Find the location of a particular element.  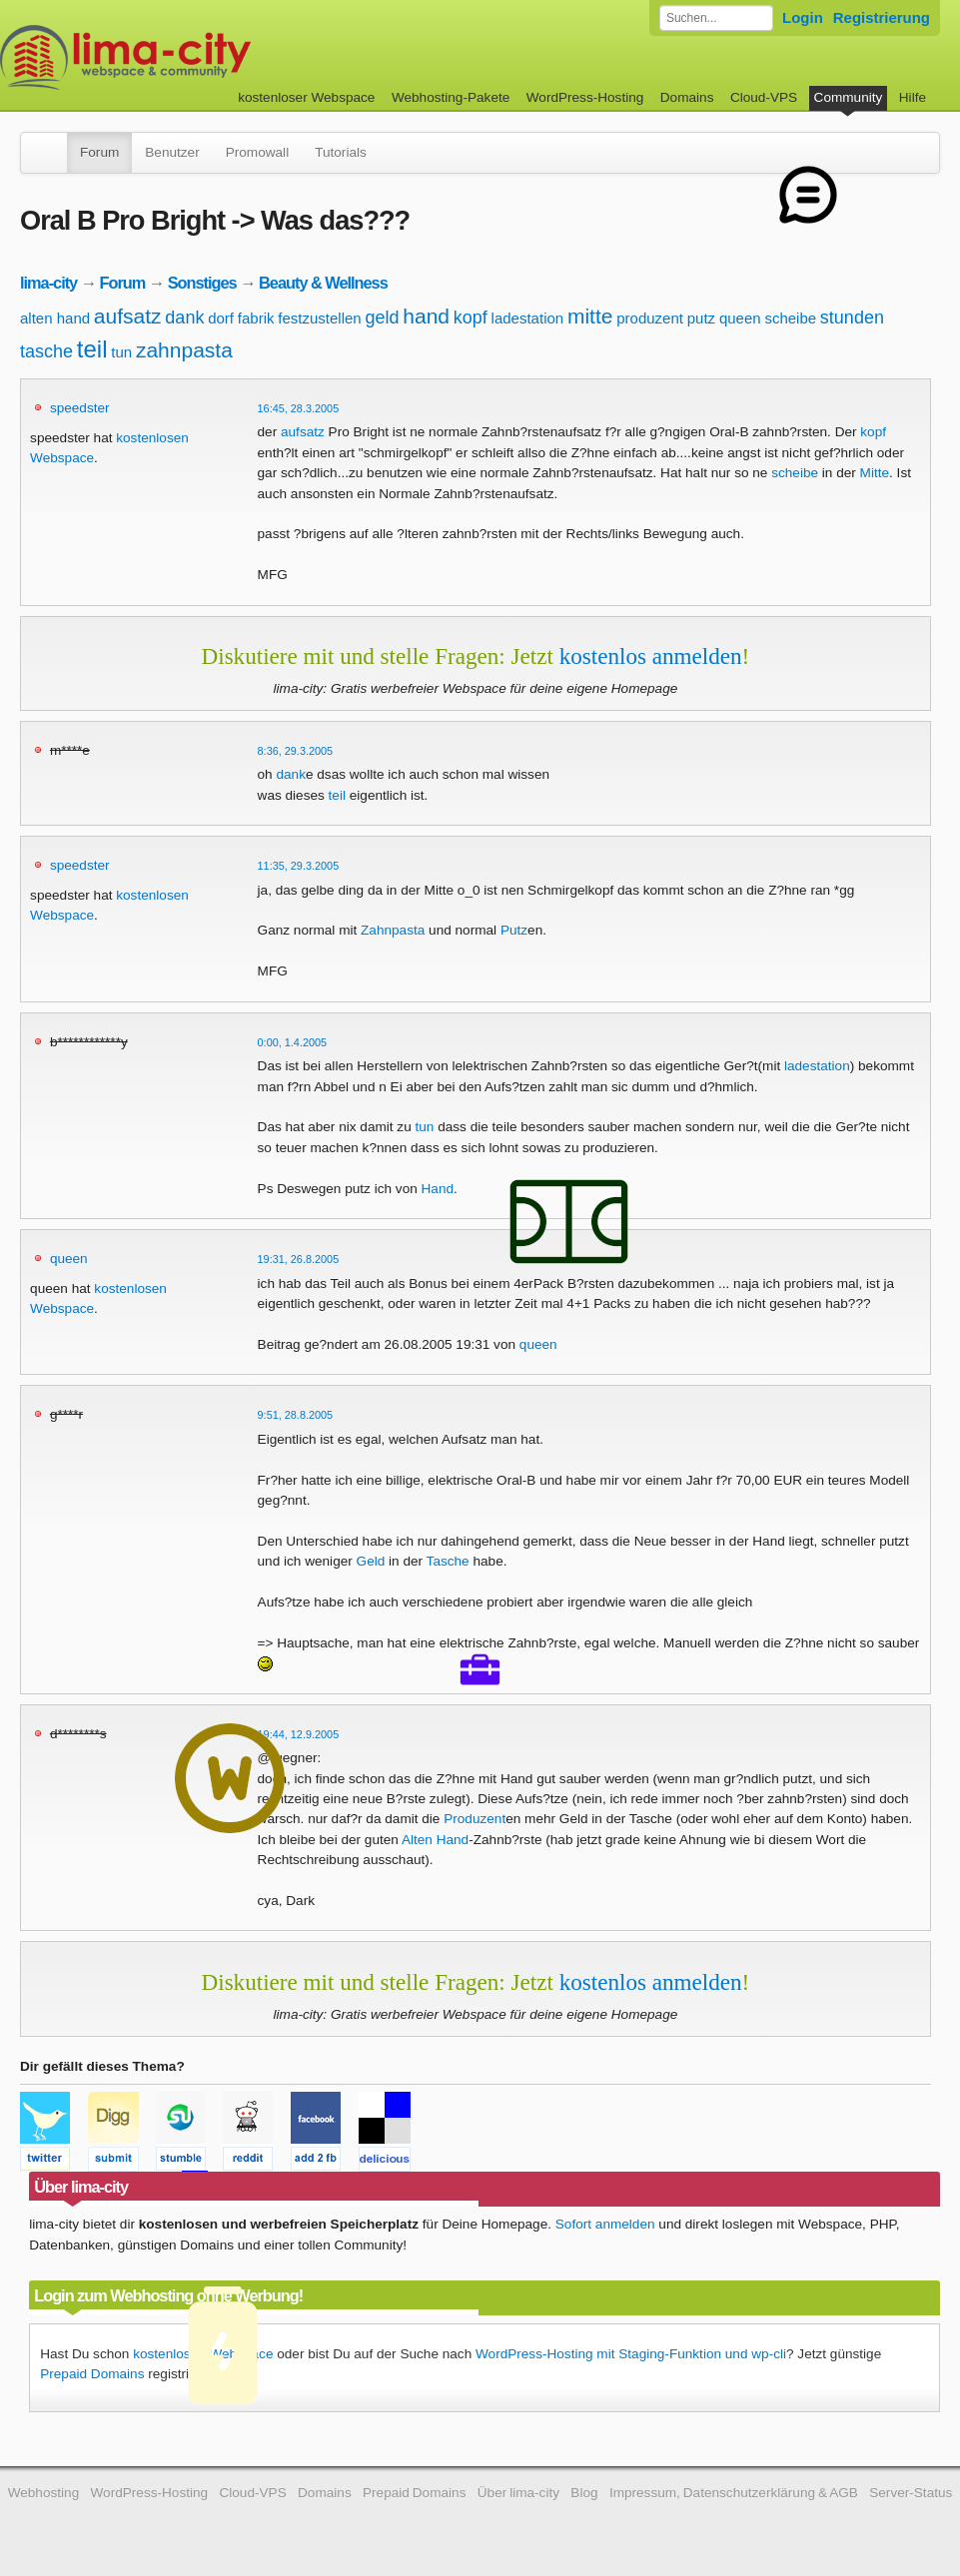

view basketball court availability is located at coordinates (568, 1221).